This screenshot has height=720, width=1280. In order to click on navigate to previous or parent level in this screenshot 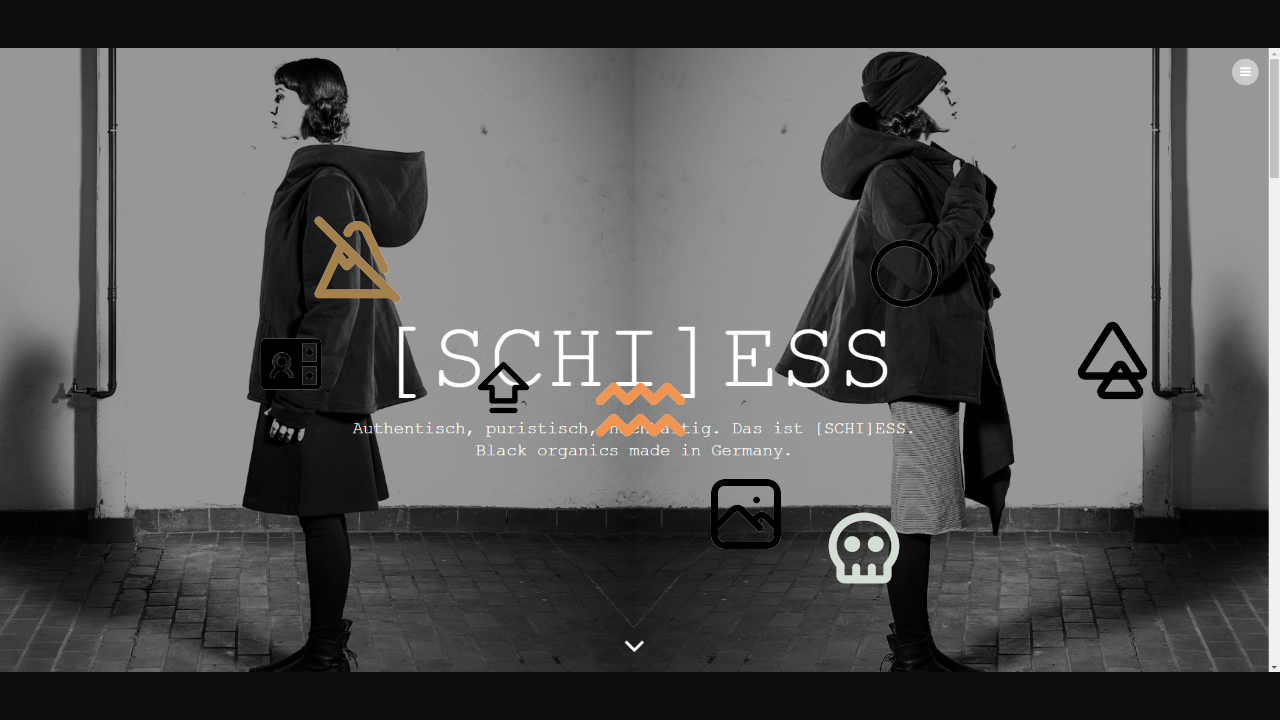, I will do `click(1112, 360)`.